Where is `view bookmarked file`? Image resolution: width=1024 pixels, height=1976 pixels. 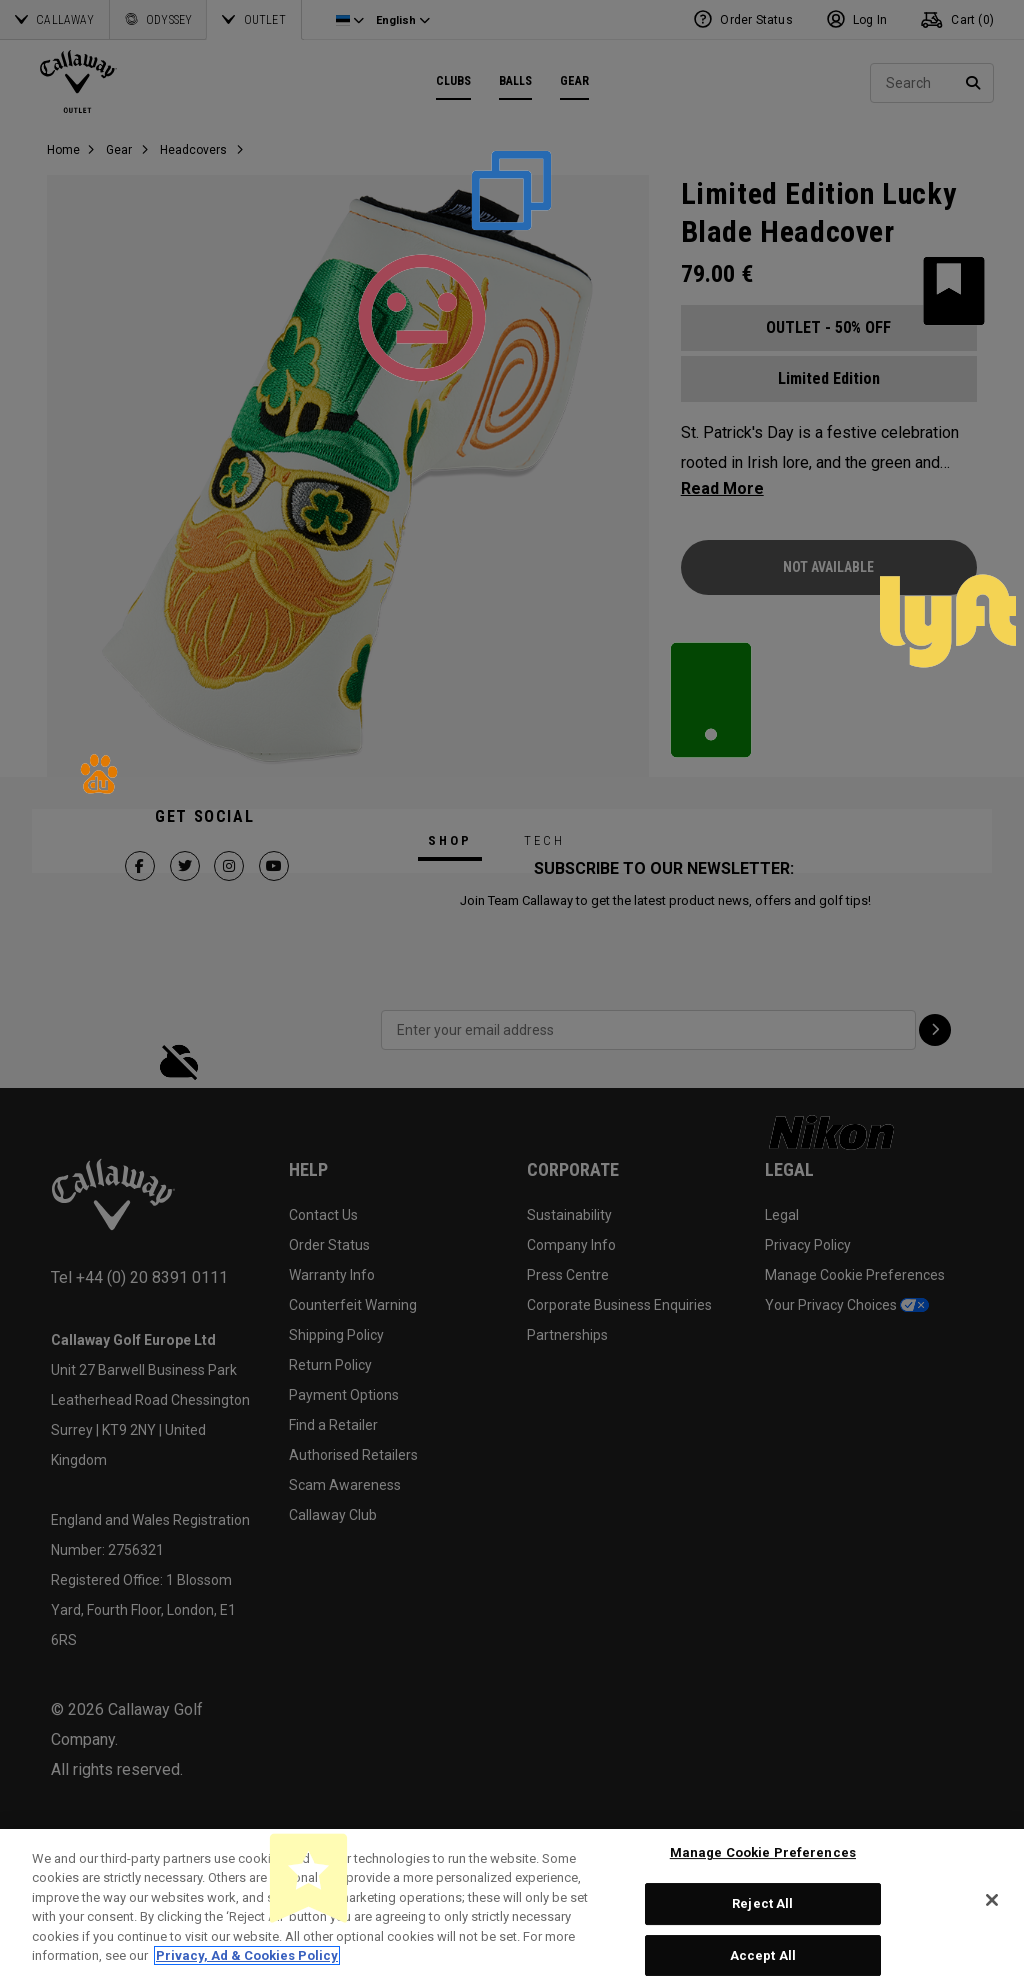
view bookmarked file is located at coordinates (954, 291).